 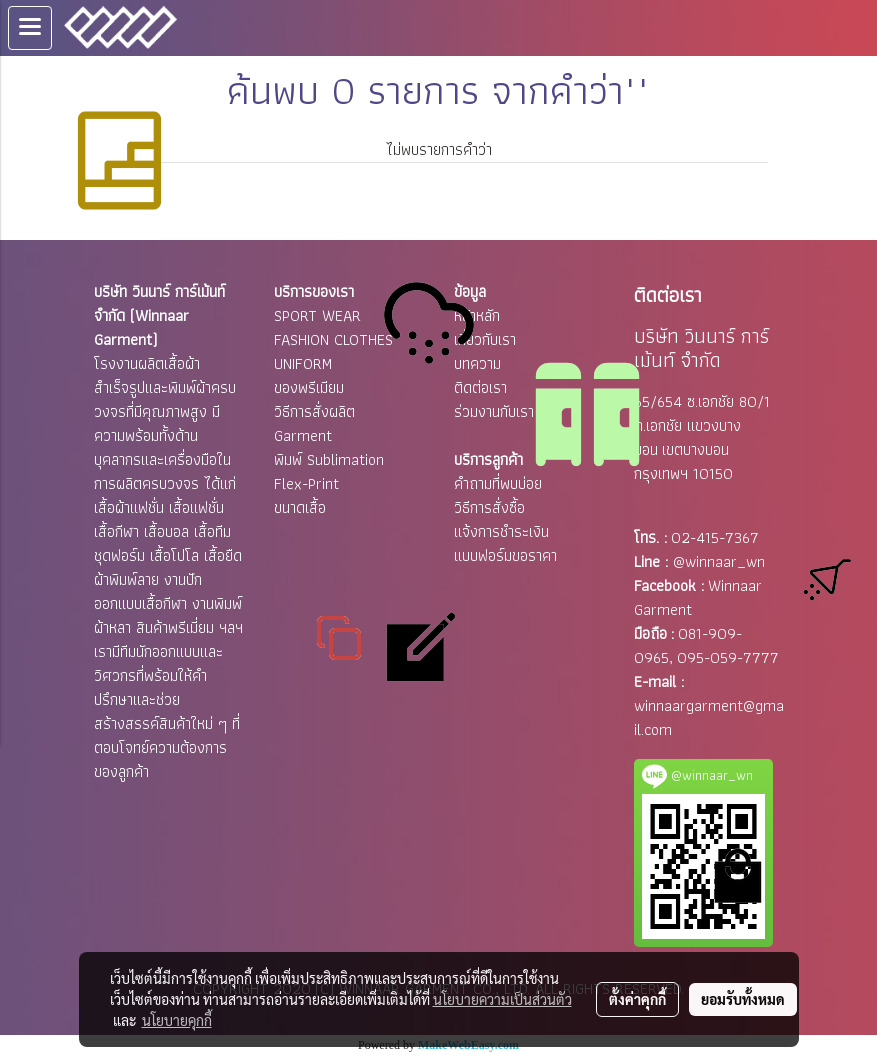 What do you see at coordinates (738, 877) in the screenshot?
I see `open shopping bag or cart` at bounding box center [738, 877].